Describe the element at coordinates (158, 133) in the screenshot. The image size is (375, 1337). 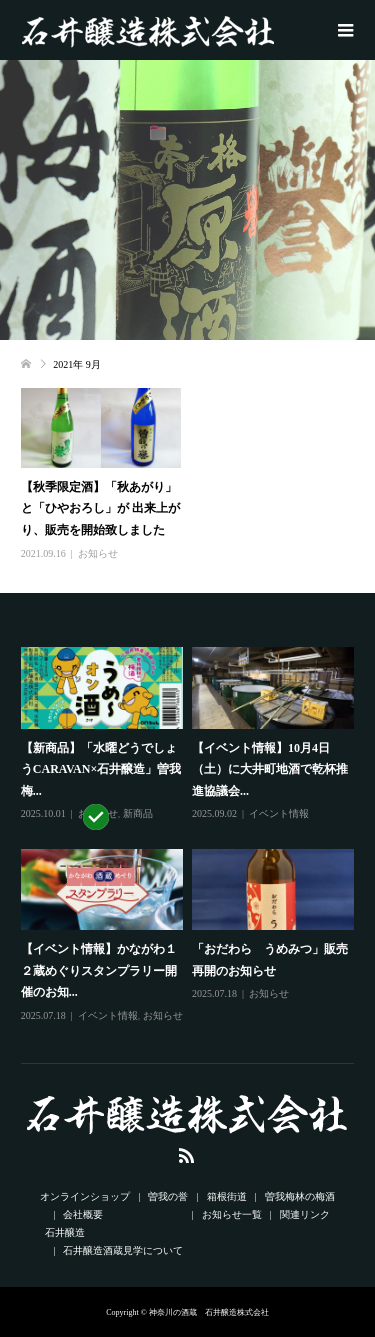
I see `open file folder` at that location.